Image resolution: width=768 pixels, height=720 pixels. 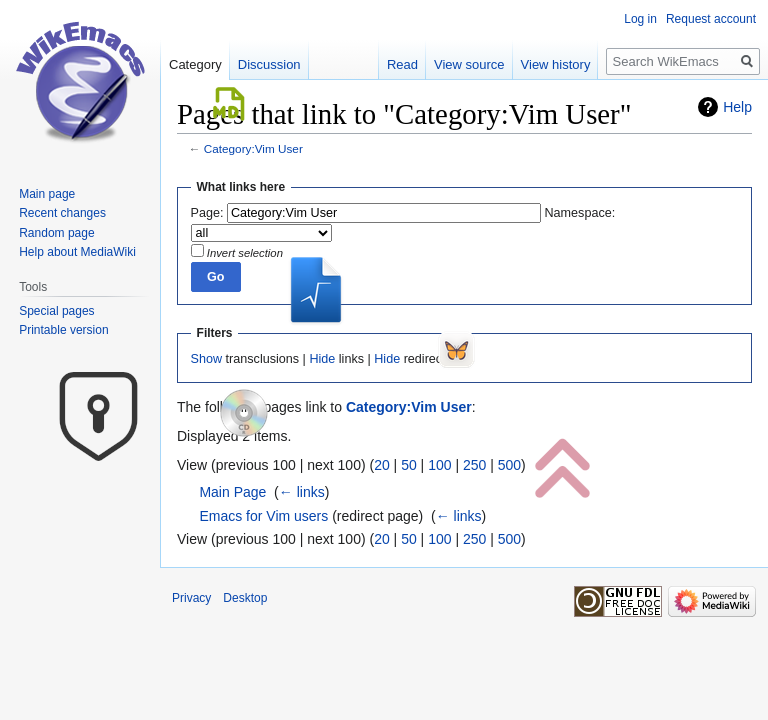 What do you see at coordinates (456, 349) in the screenshot?
I see `open freemind mind-mapping application` at bounding box center [456, 349].